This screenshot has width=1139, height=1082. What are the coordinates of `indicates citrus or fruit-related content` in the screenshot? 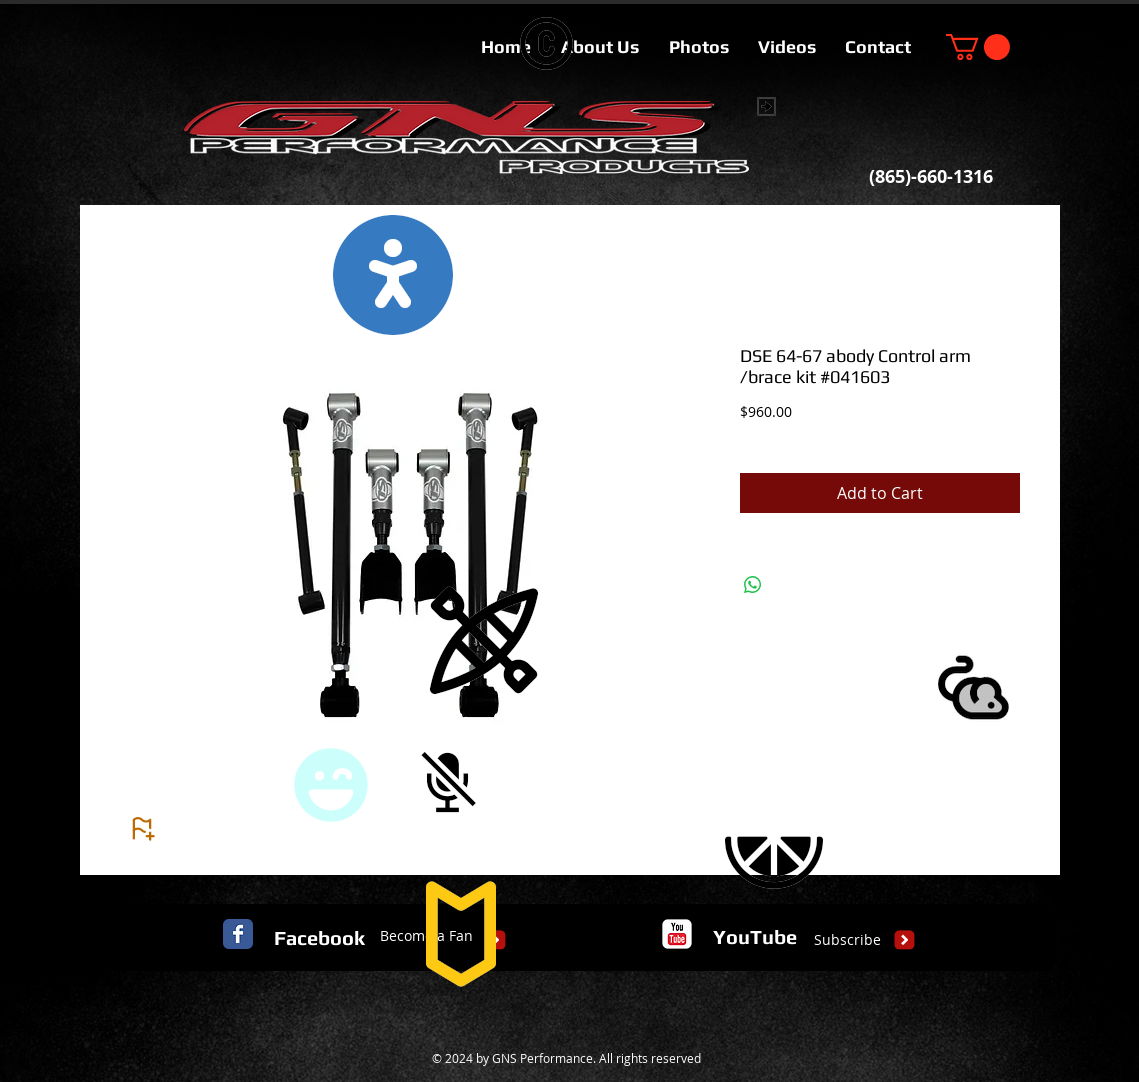 It's located at (774, 855).